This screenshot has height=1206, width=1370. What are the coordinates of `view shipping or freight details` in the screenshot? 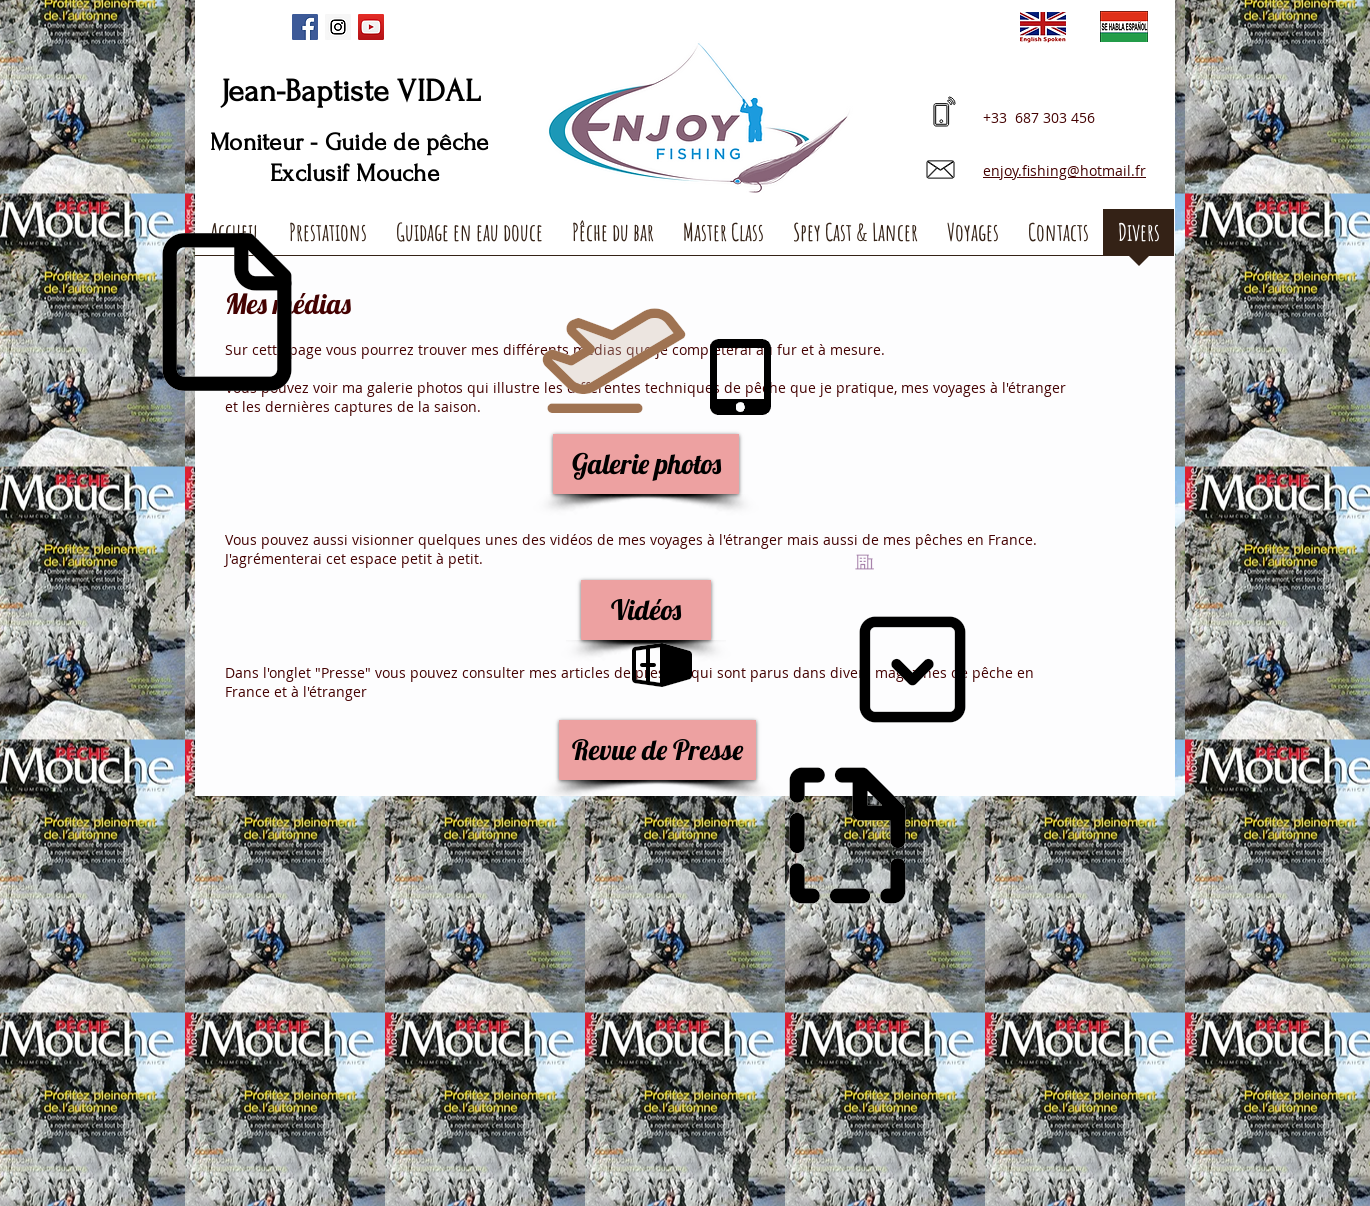 It's located at (662, 665).